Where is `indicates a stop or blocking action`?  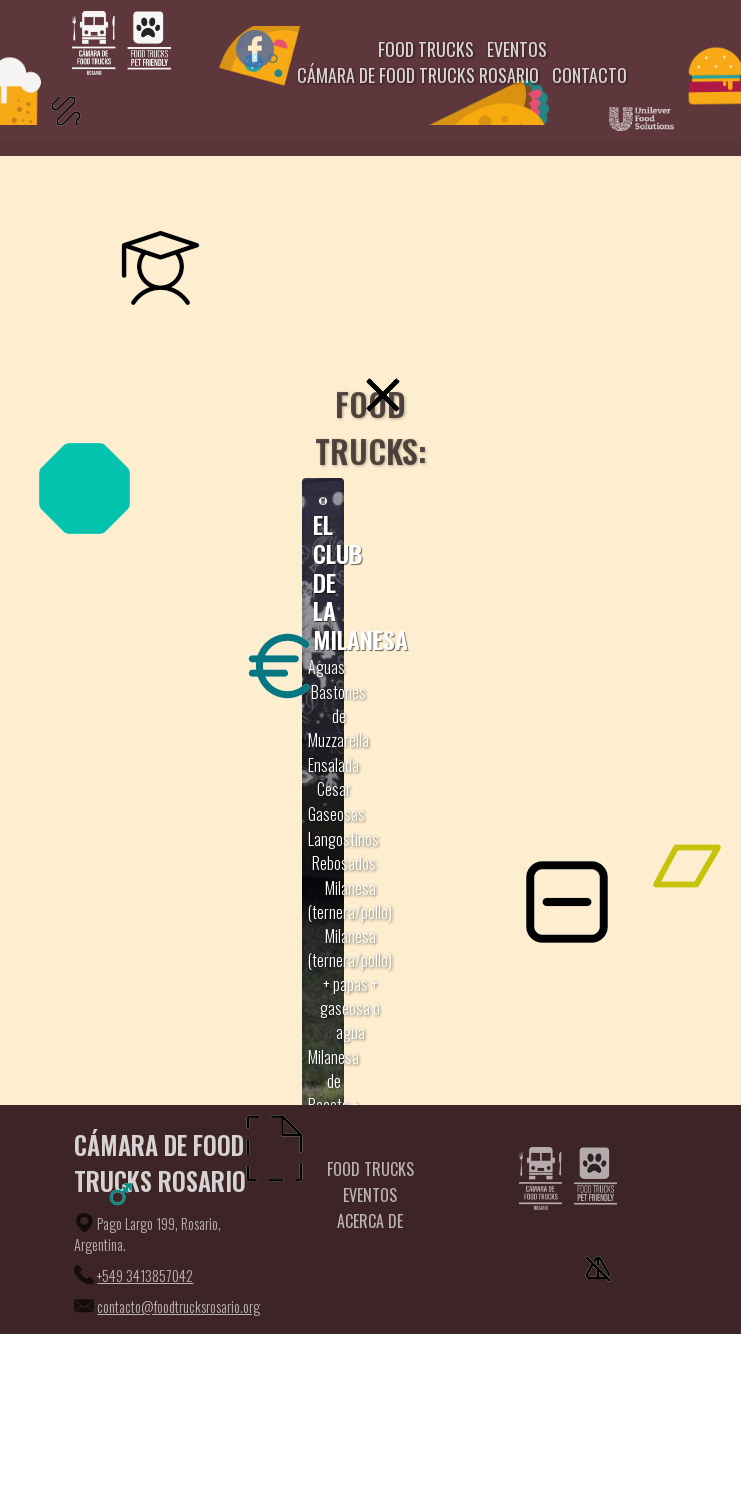 indicates a stop or blocking action is located at coordinates (84, 488).